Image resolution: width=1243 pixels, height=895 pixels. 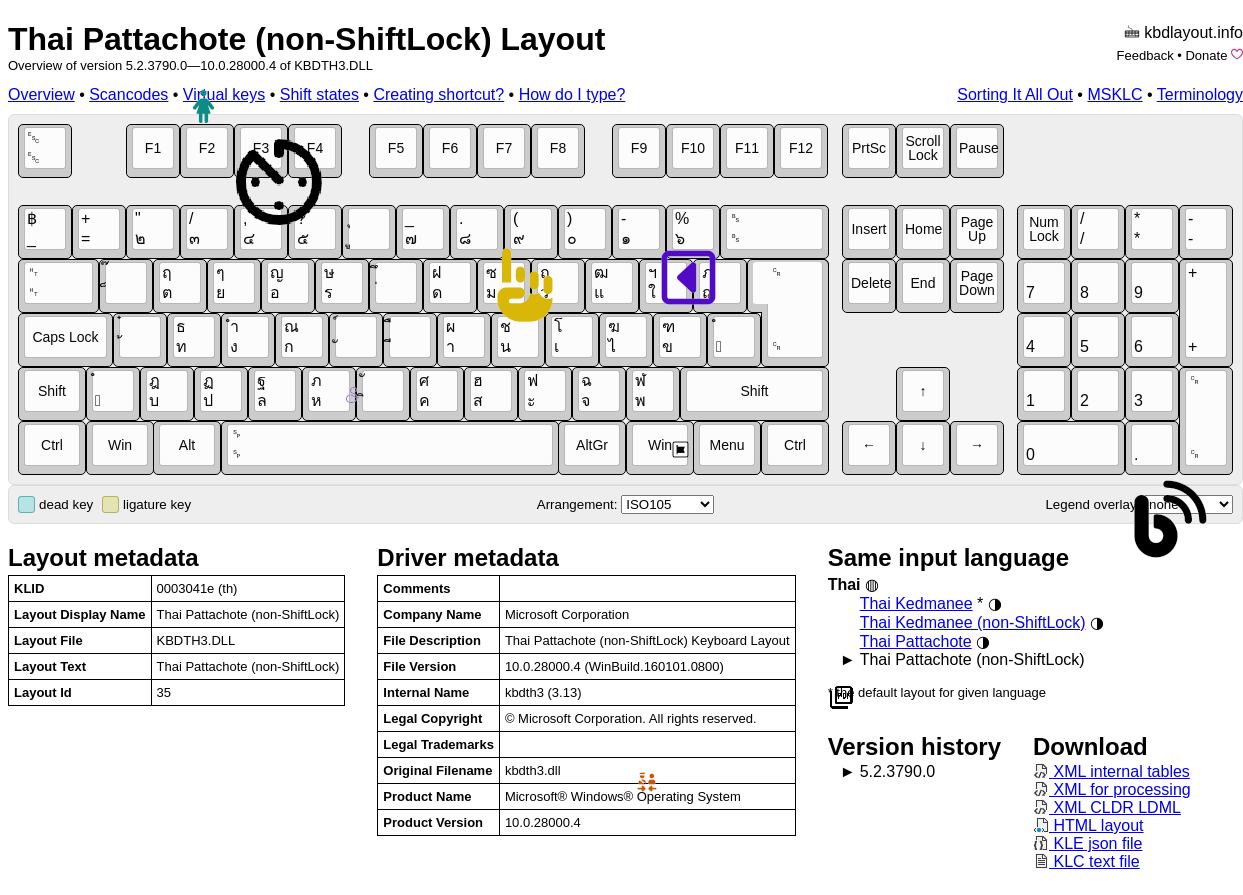 I want to click on tap to select or indicate a point of interest, so click(x=525, y=285).